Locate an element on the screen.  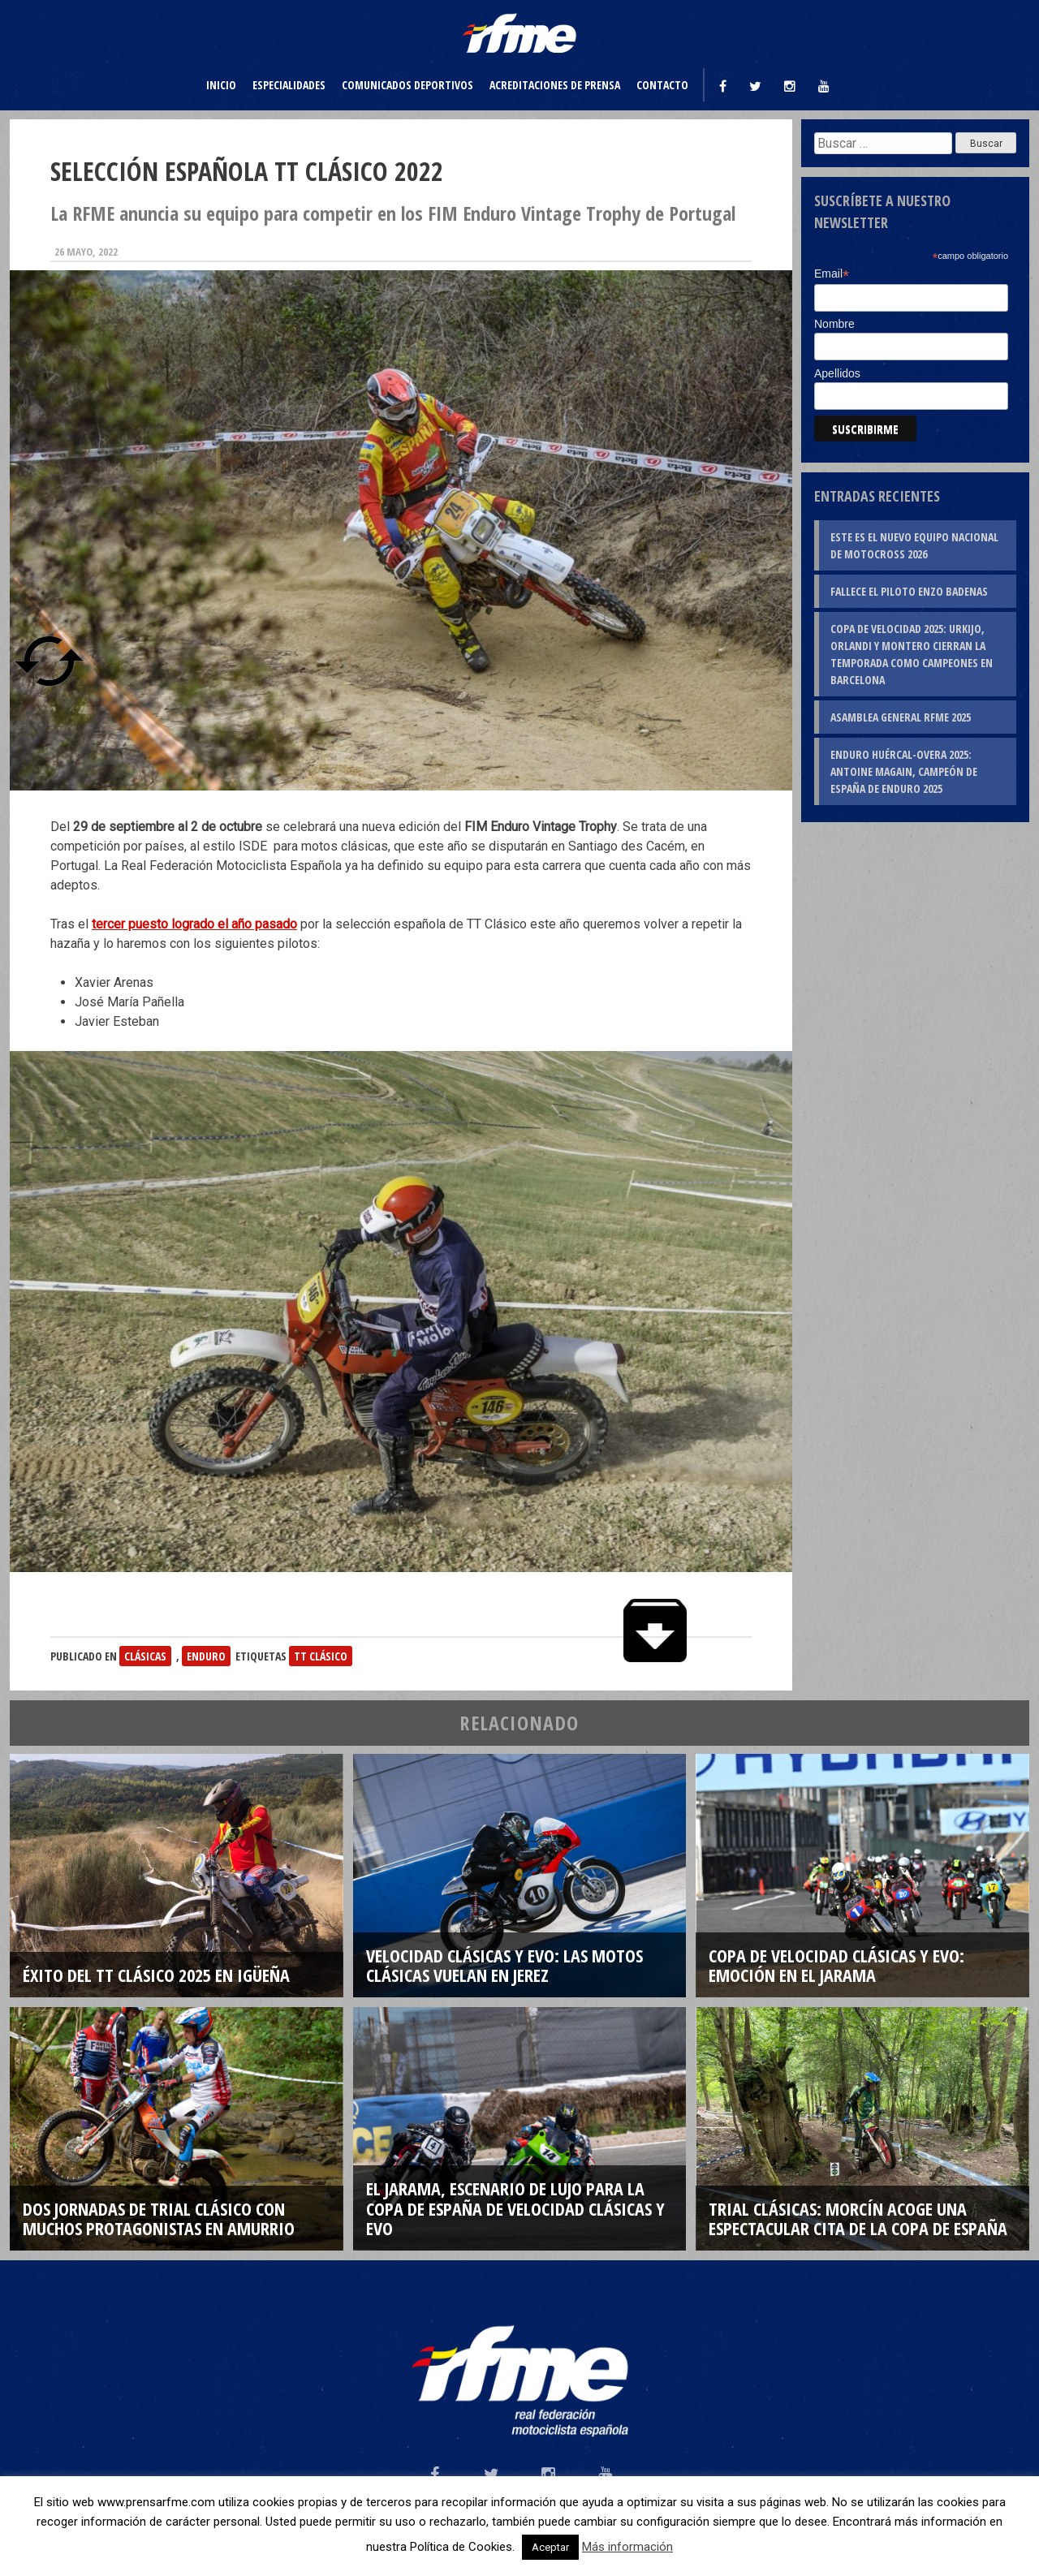
refresh or reload content is located at coordinates (49, 661).